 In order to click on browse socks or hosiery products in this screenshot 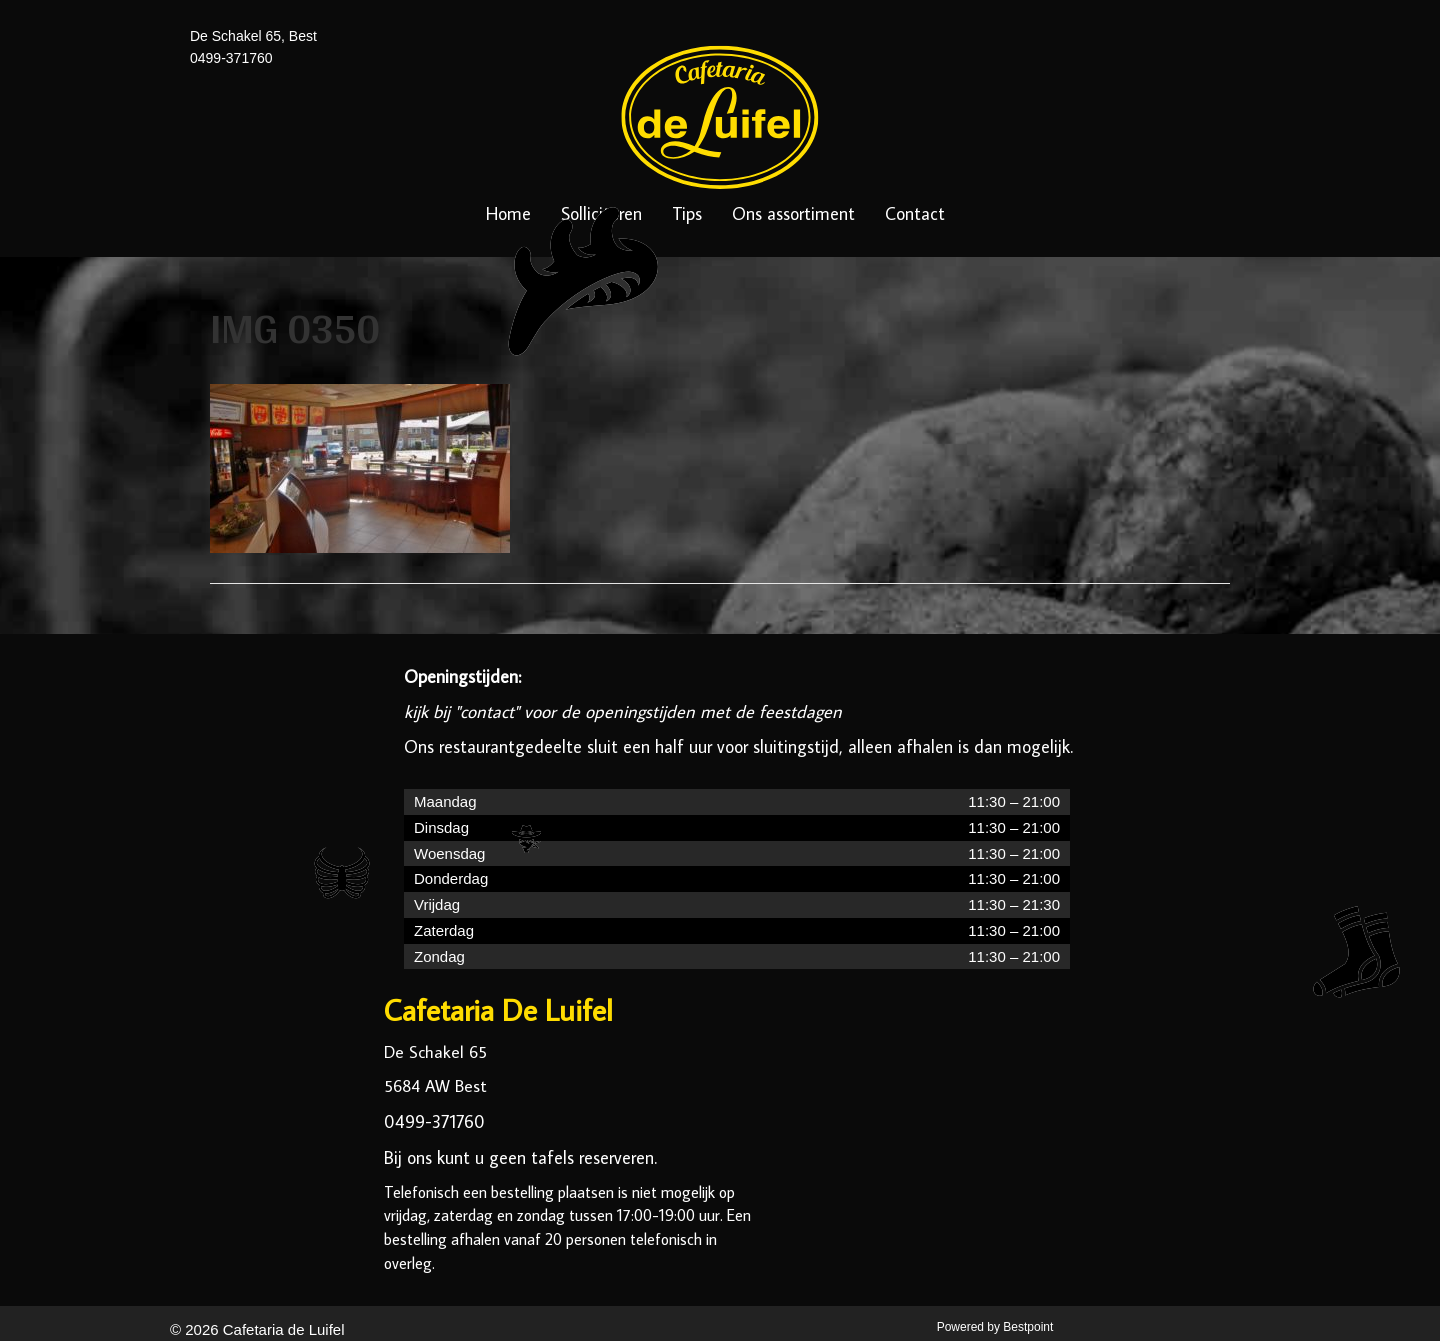, I will do `click(1356, 951)`.